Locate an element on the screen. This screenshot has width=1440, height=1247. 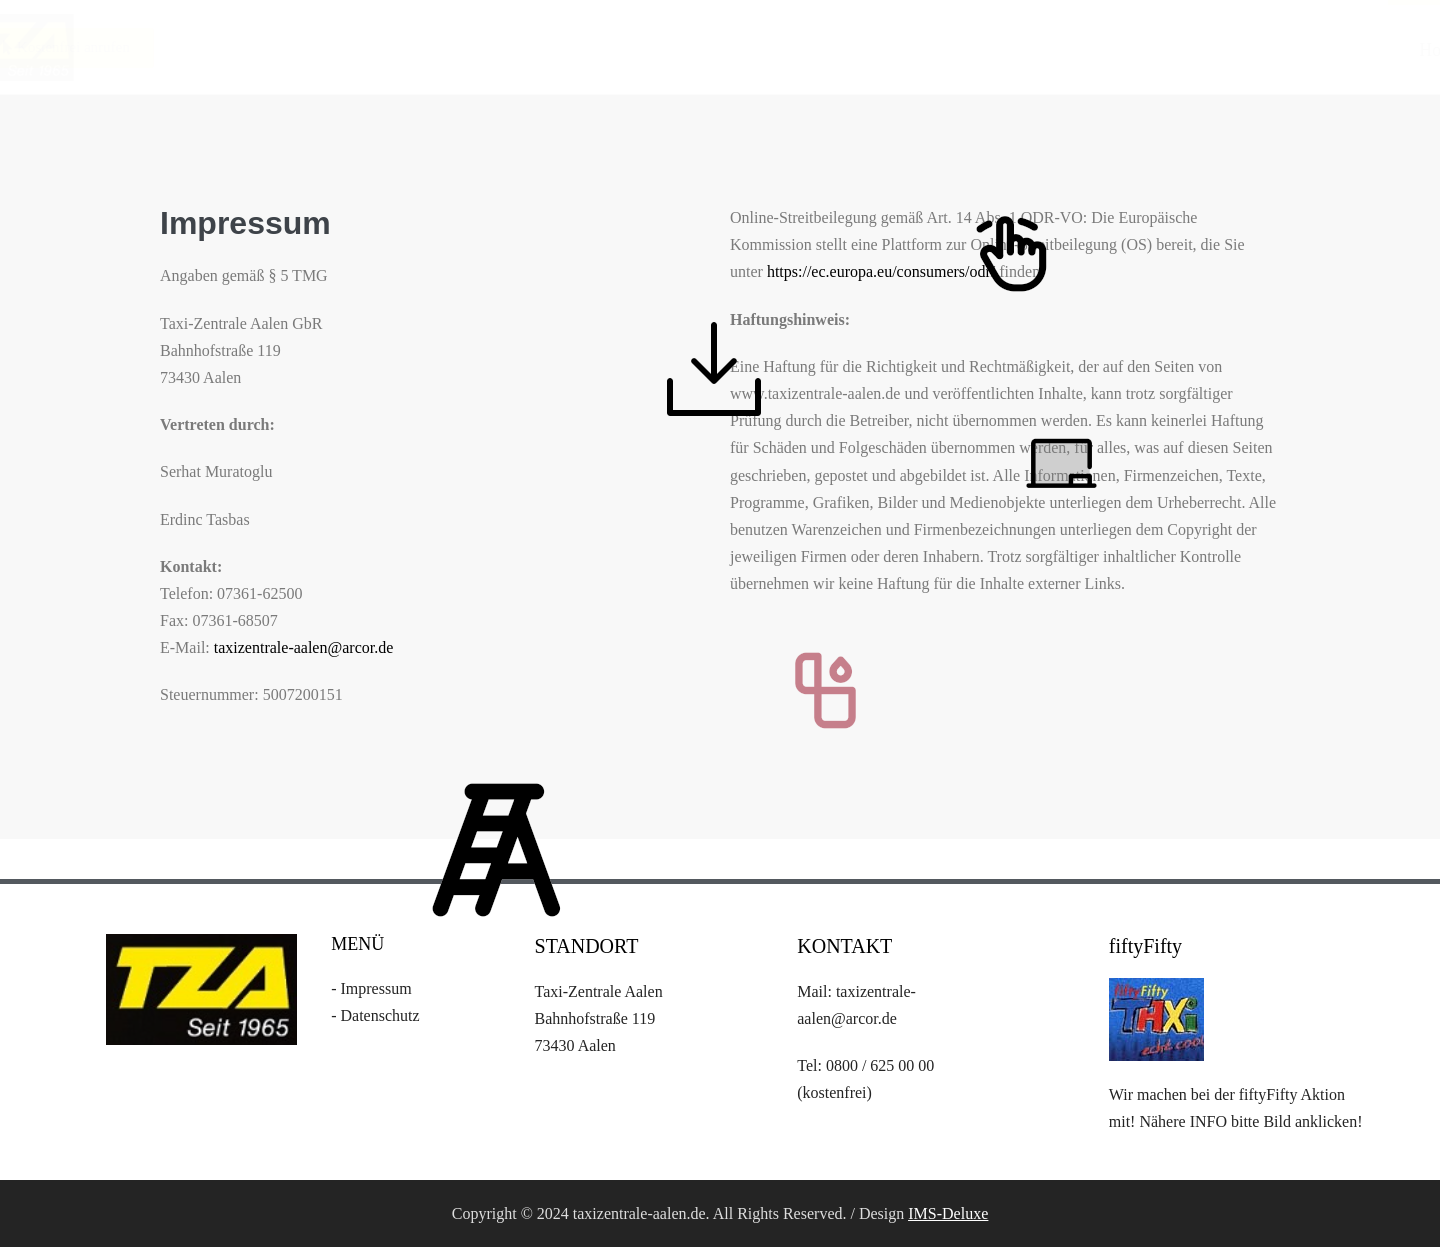
download a file is located at coordinates (714, 373).